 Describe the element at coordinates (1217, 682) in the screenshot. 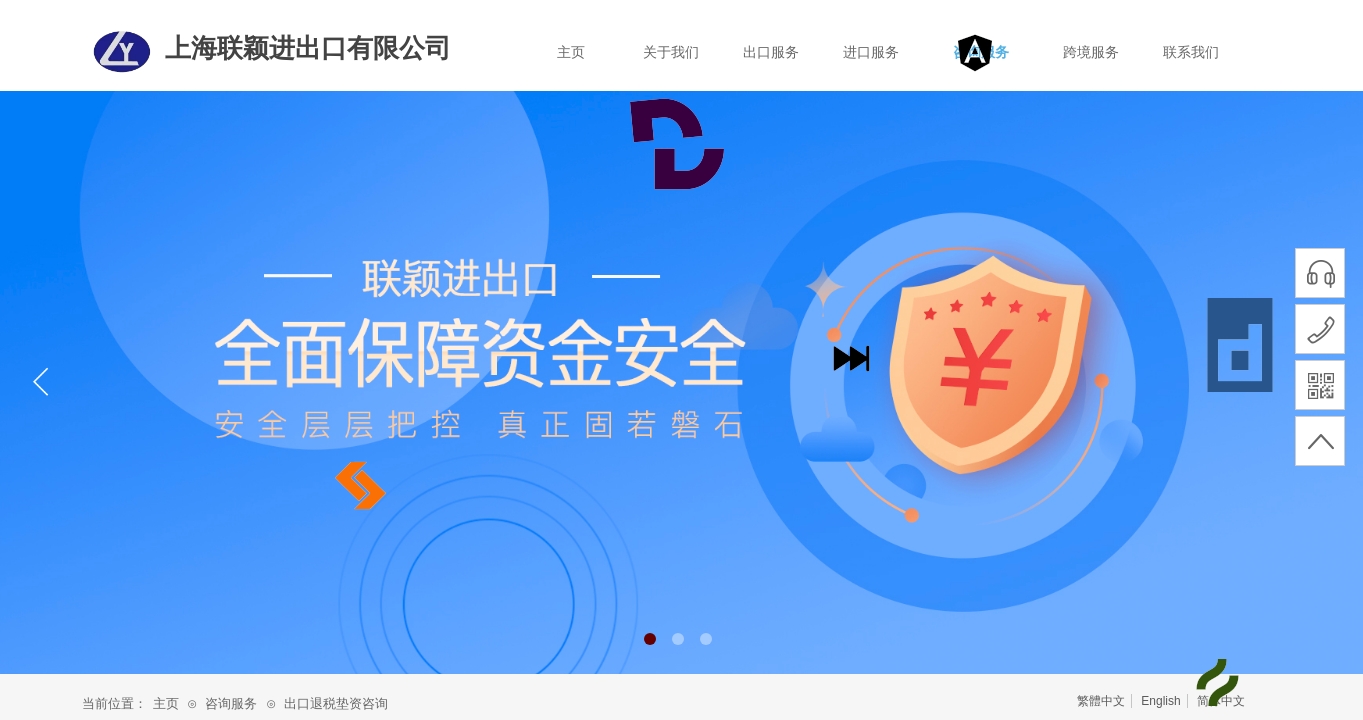

I see `hotjar analytics and feedback tool logo` at that location.